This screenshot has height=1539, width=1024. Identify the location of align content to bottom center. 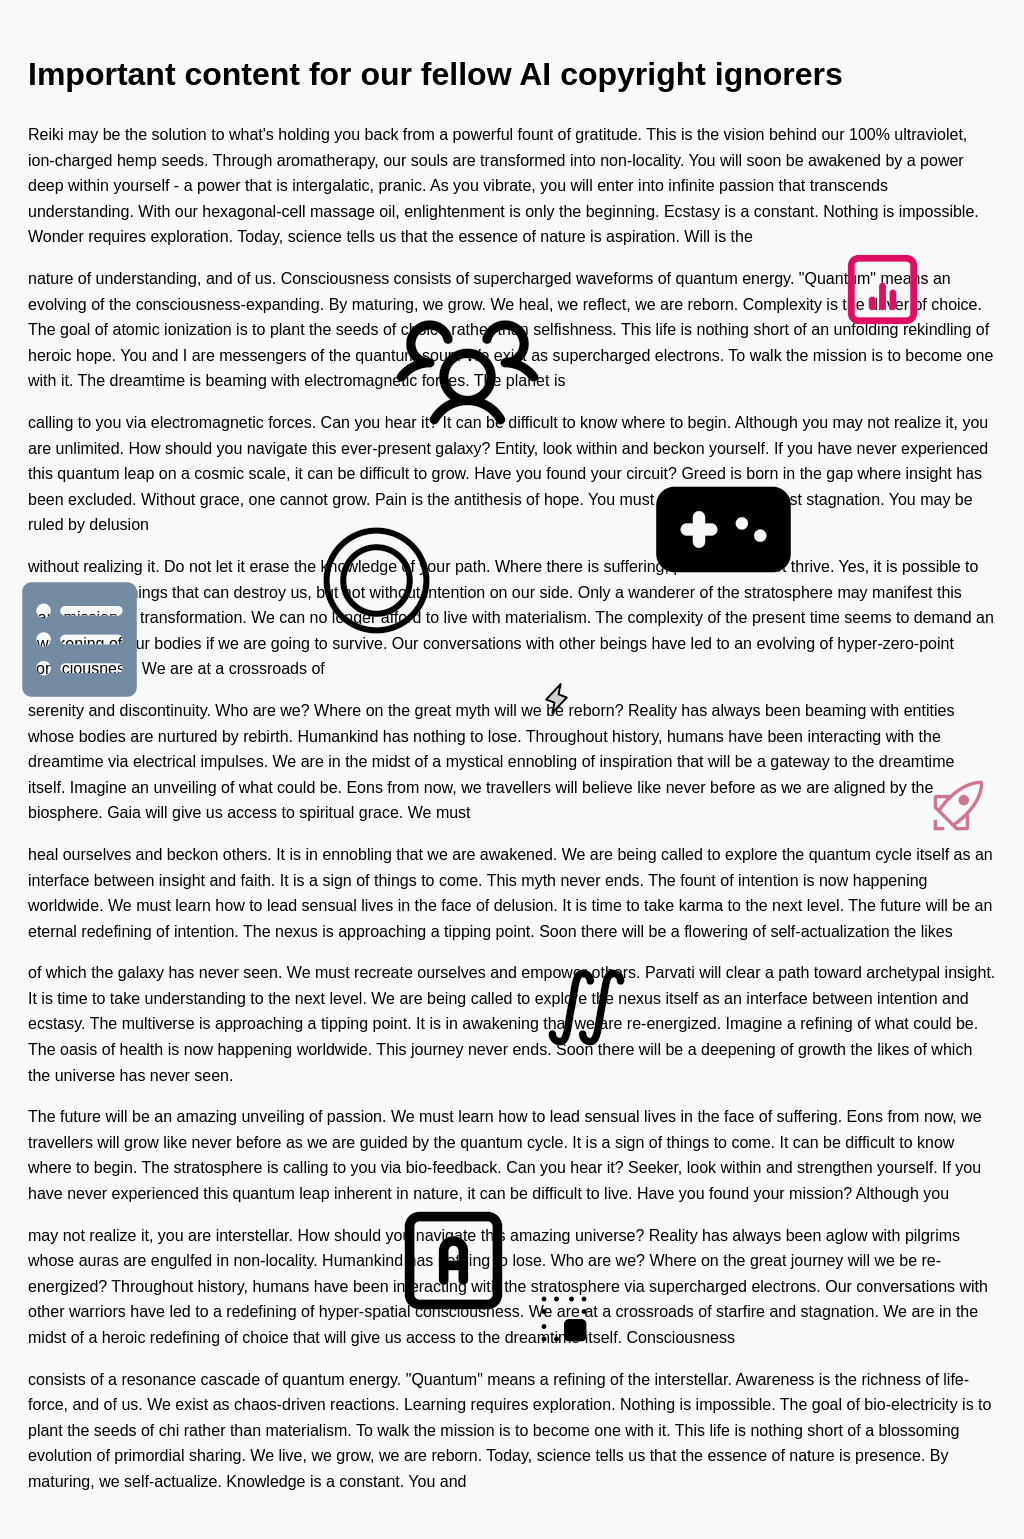
(882, 289).